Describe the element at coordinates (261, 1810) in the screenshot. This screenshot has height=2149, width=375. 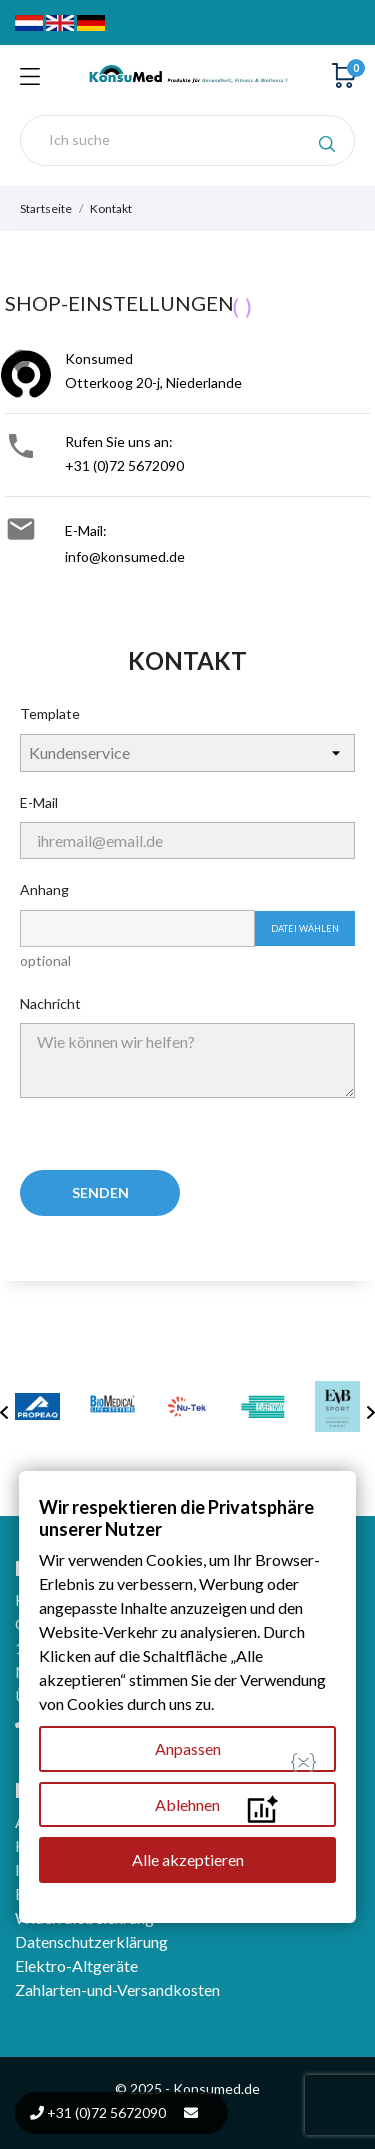
I see `view AI-generated analytics or insights` at that location.